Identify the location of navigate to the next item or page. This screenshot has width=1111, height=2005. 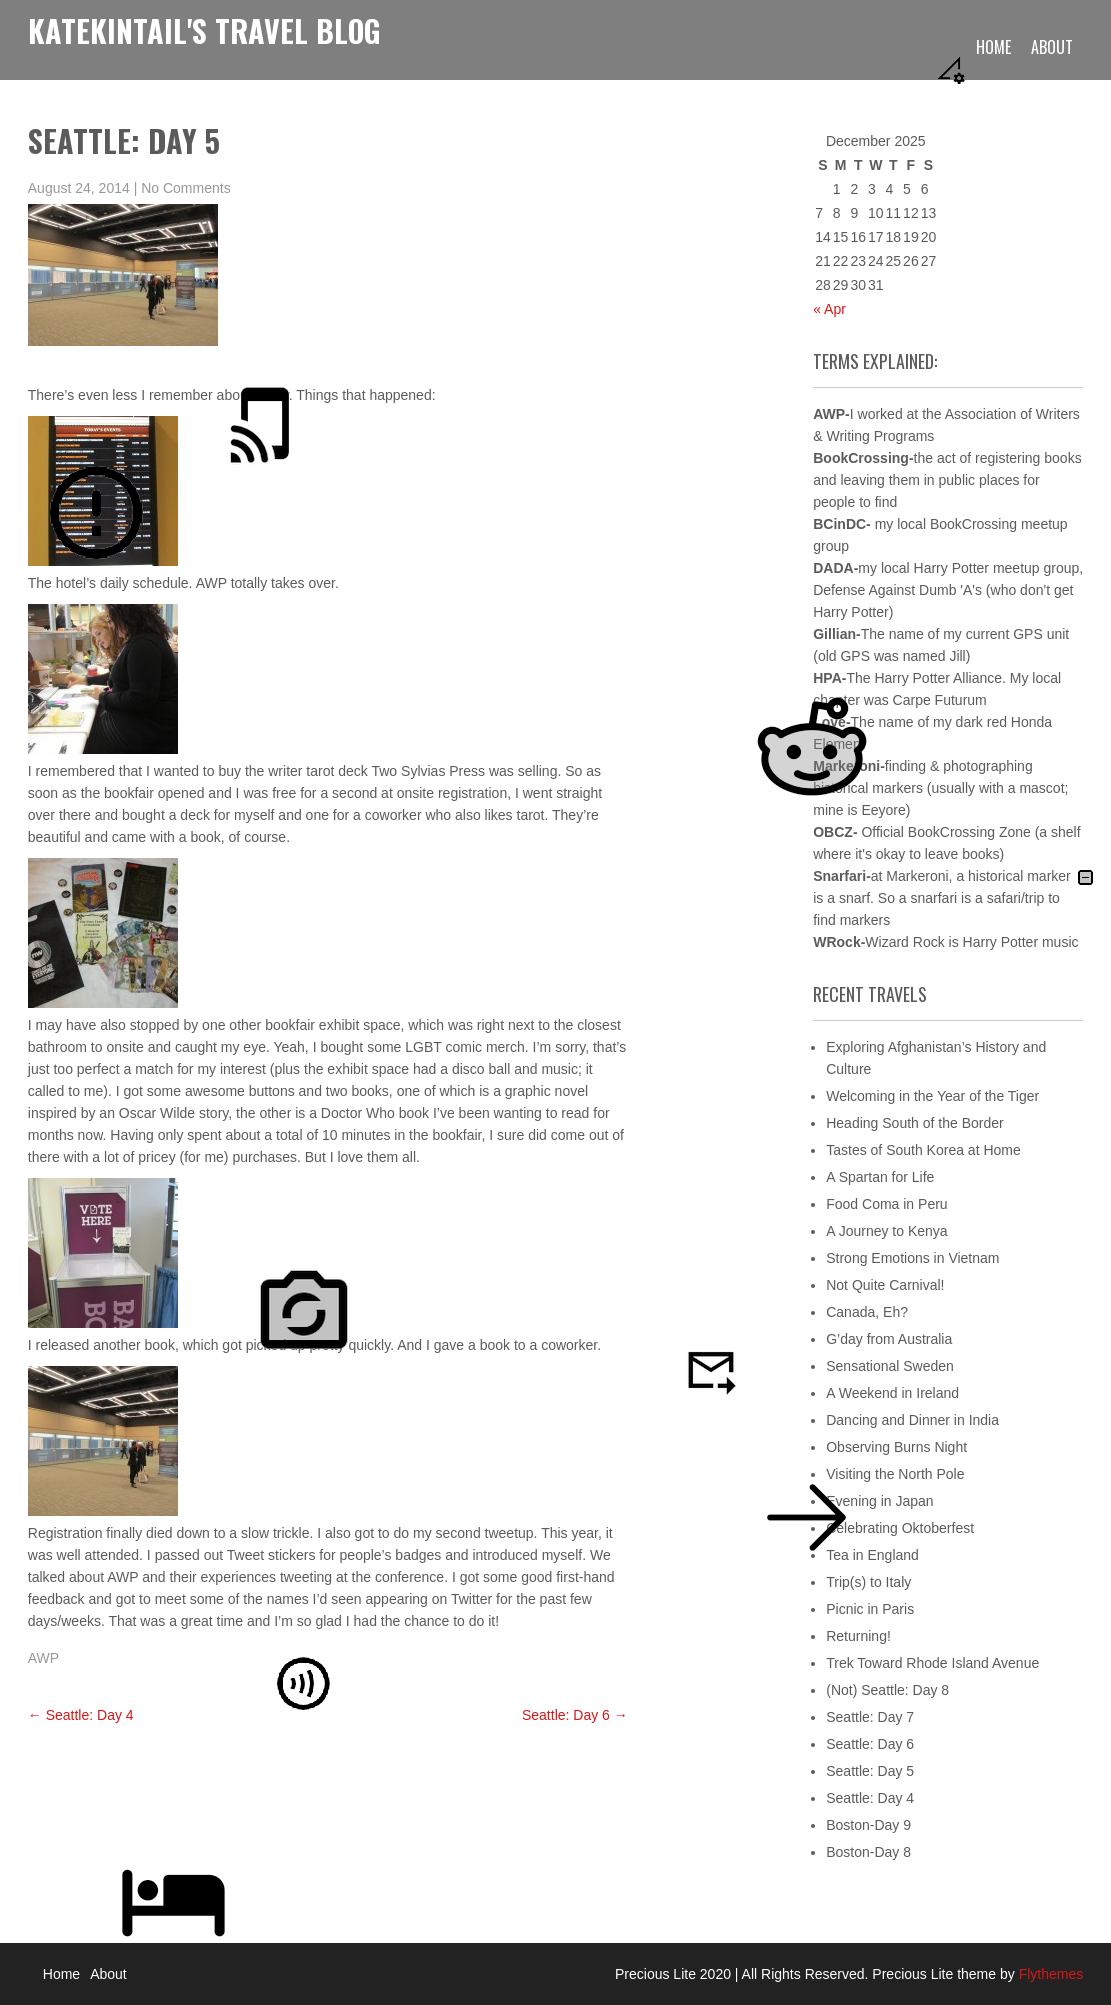
(806, 1517).